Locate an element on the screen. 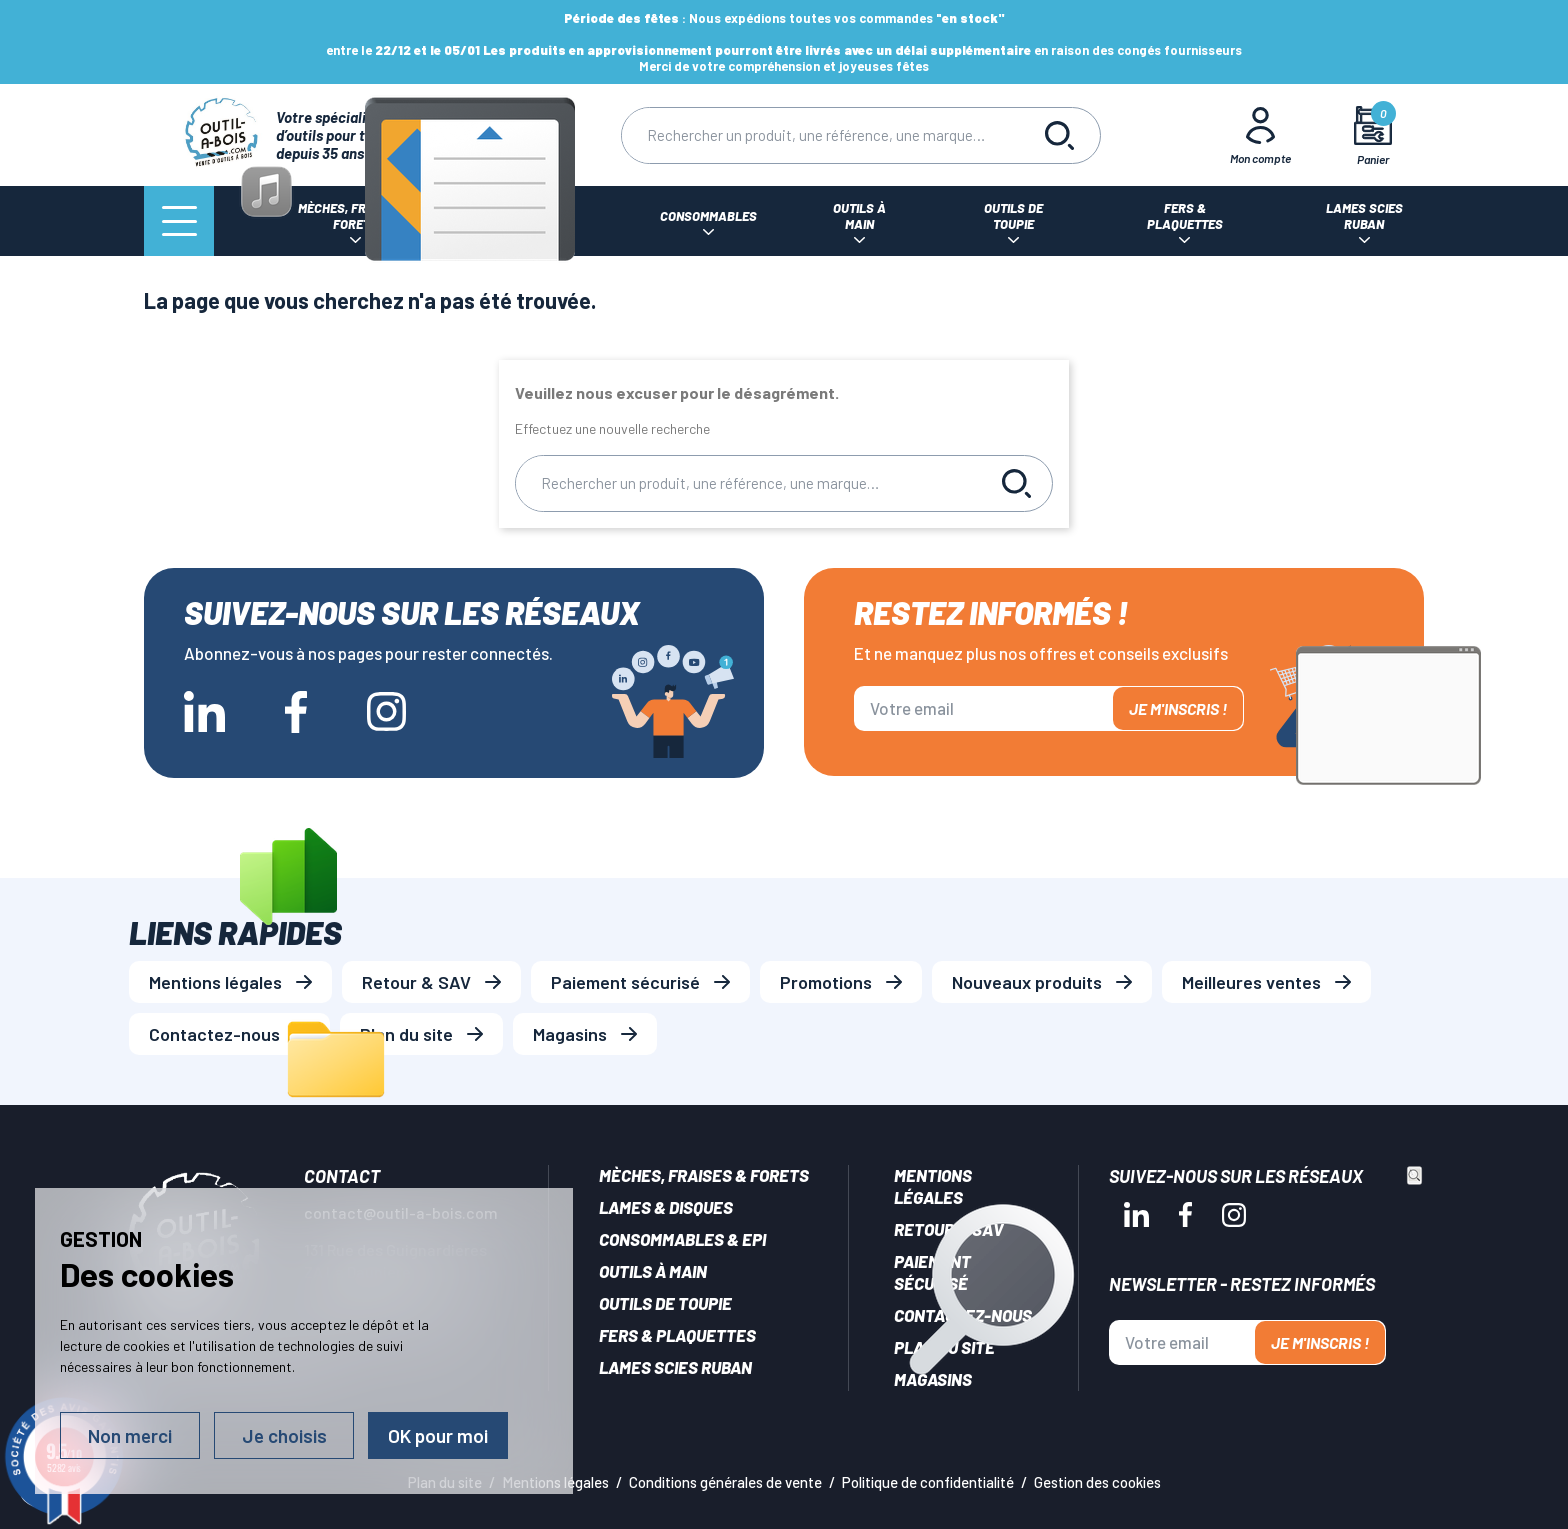 Image resolution: width=1568 pixels, height=1529 pixels. open folder to view contents is located at coordinates (336, 1062).